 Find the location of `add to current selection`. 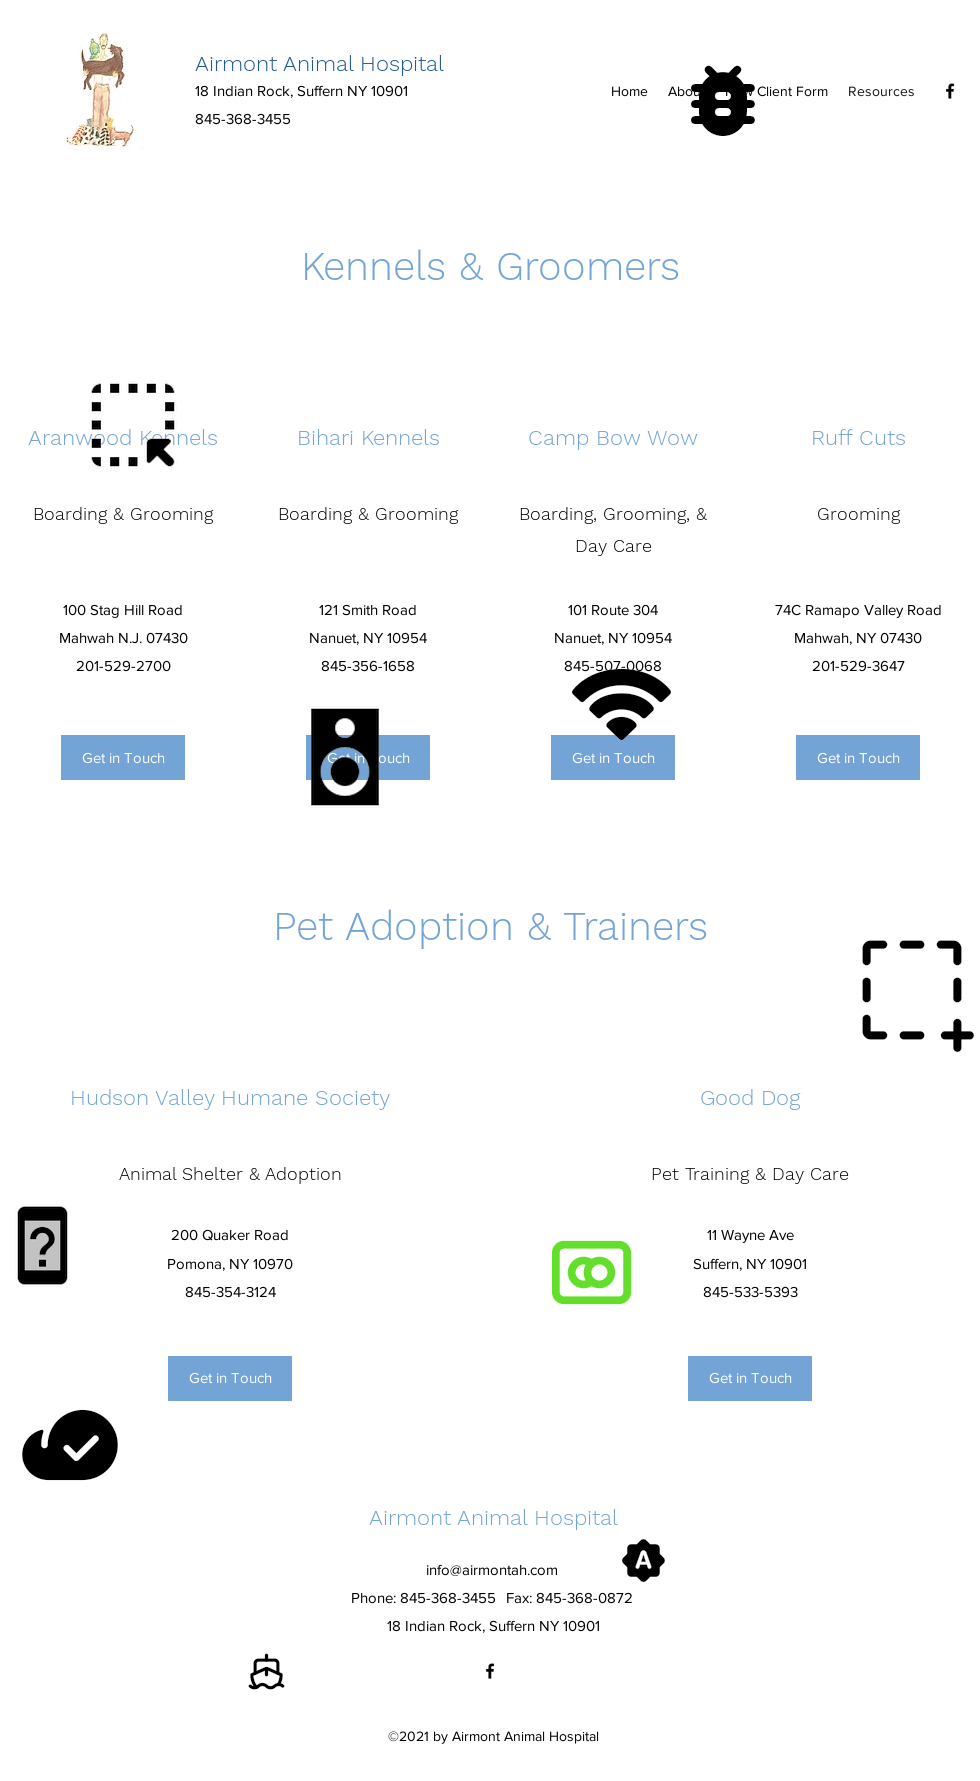

add to current selection is located at coordinates (912, 990).